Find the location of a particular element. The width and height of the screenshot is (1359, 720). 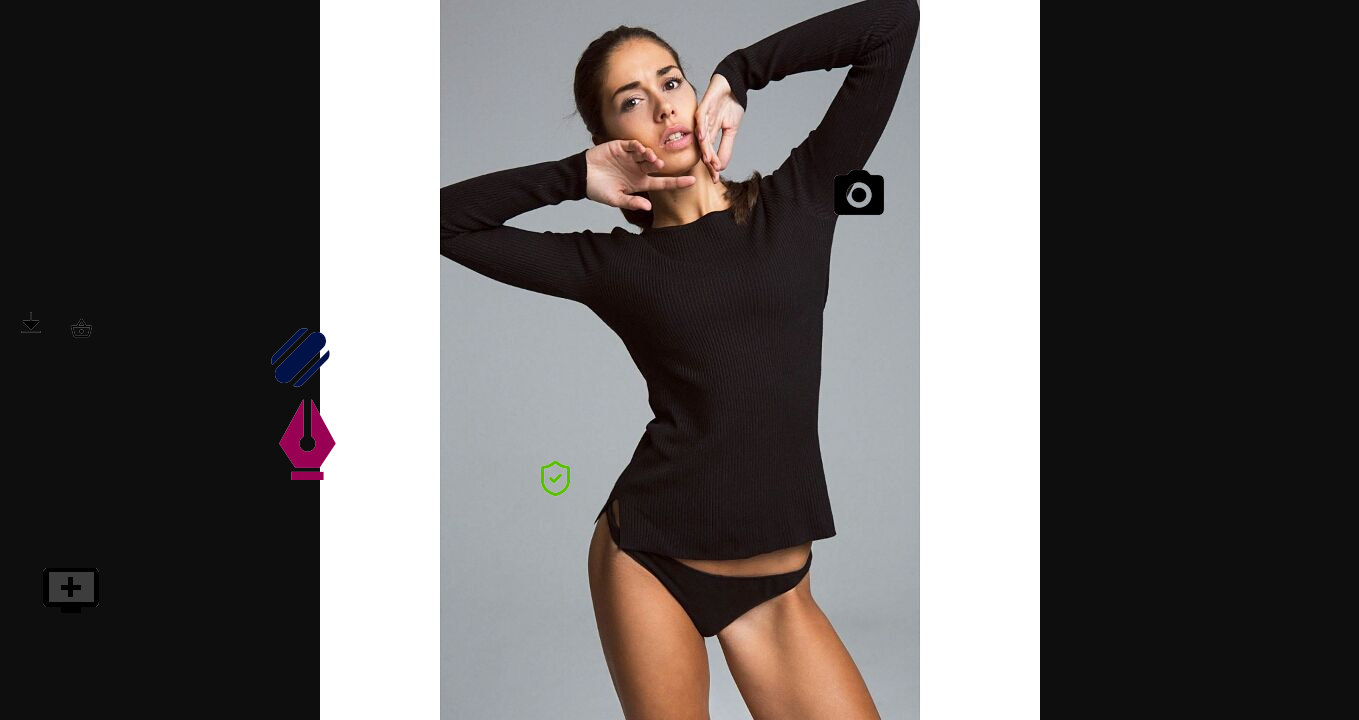

access vector drawing tools is located at coordinates (307, 439).